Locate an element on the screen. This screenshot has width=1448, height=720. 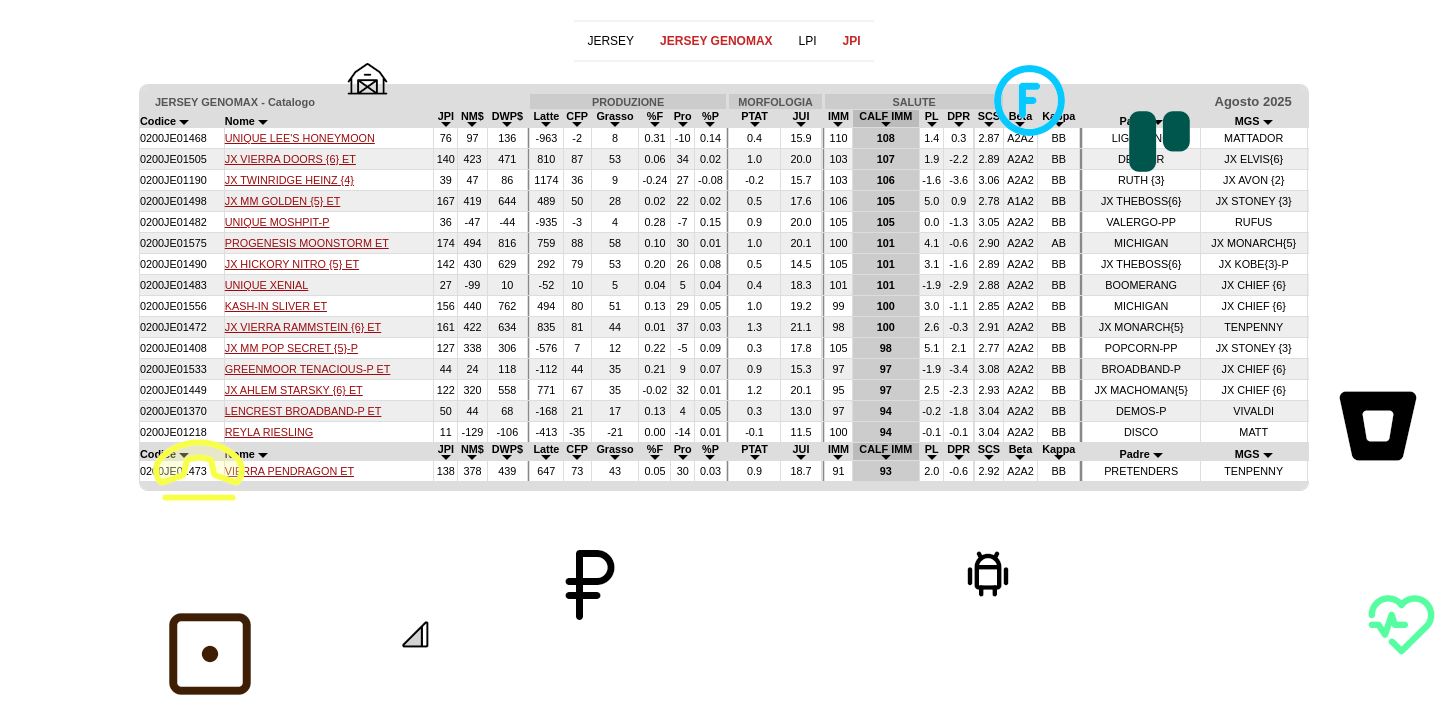
switch to card view layout is located at coordinates (1159, 141).